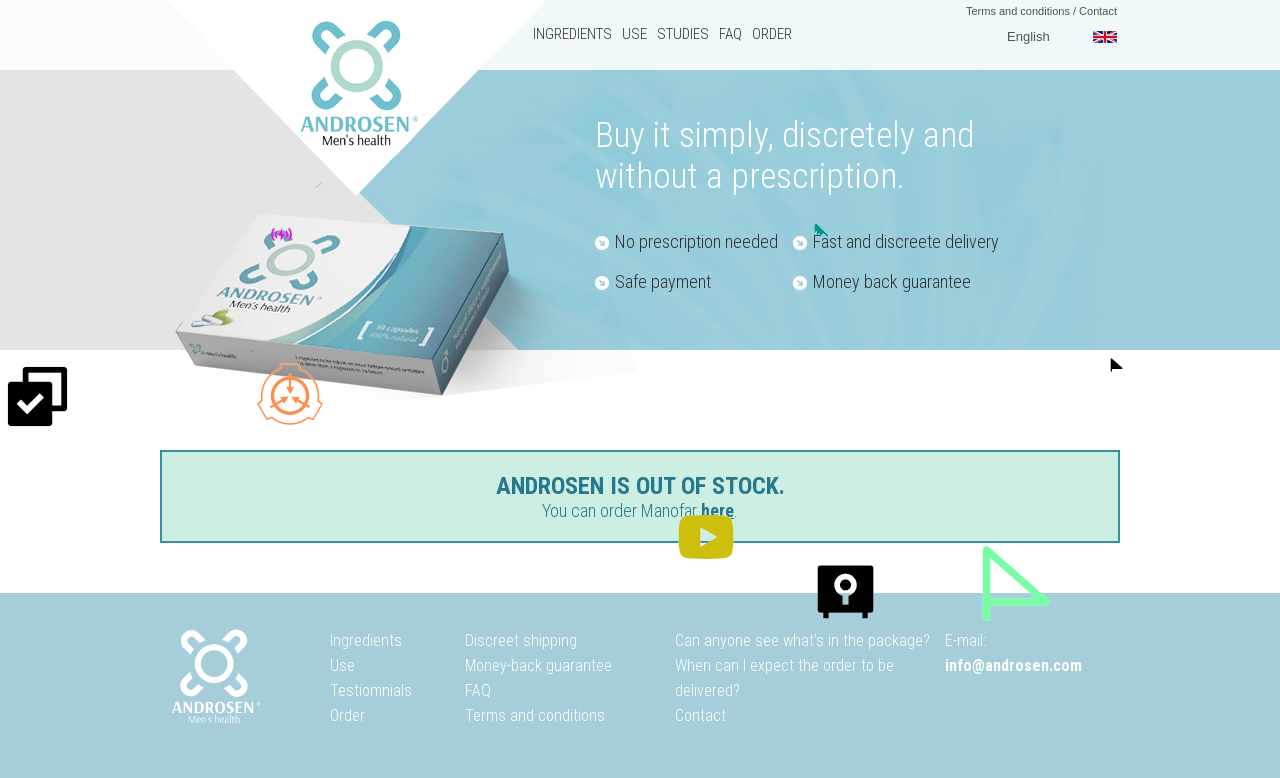 The image size is (1280, 778). What do you see at coordinates (845, 590) in the screenshot?
I see `access secure storage or vault` at bounding box center [845, 590].